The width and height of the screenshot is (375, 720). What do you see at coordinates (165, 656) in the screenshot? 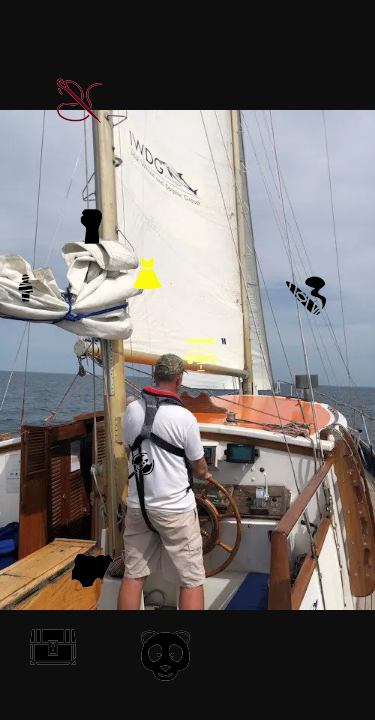
I see `panda character or avatar selection` at bounding box center [165, 656].